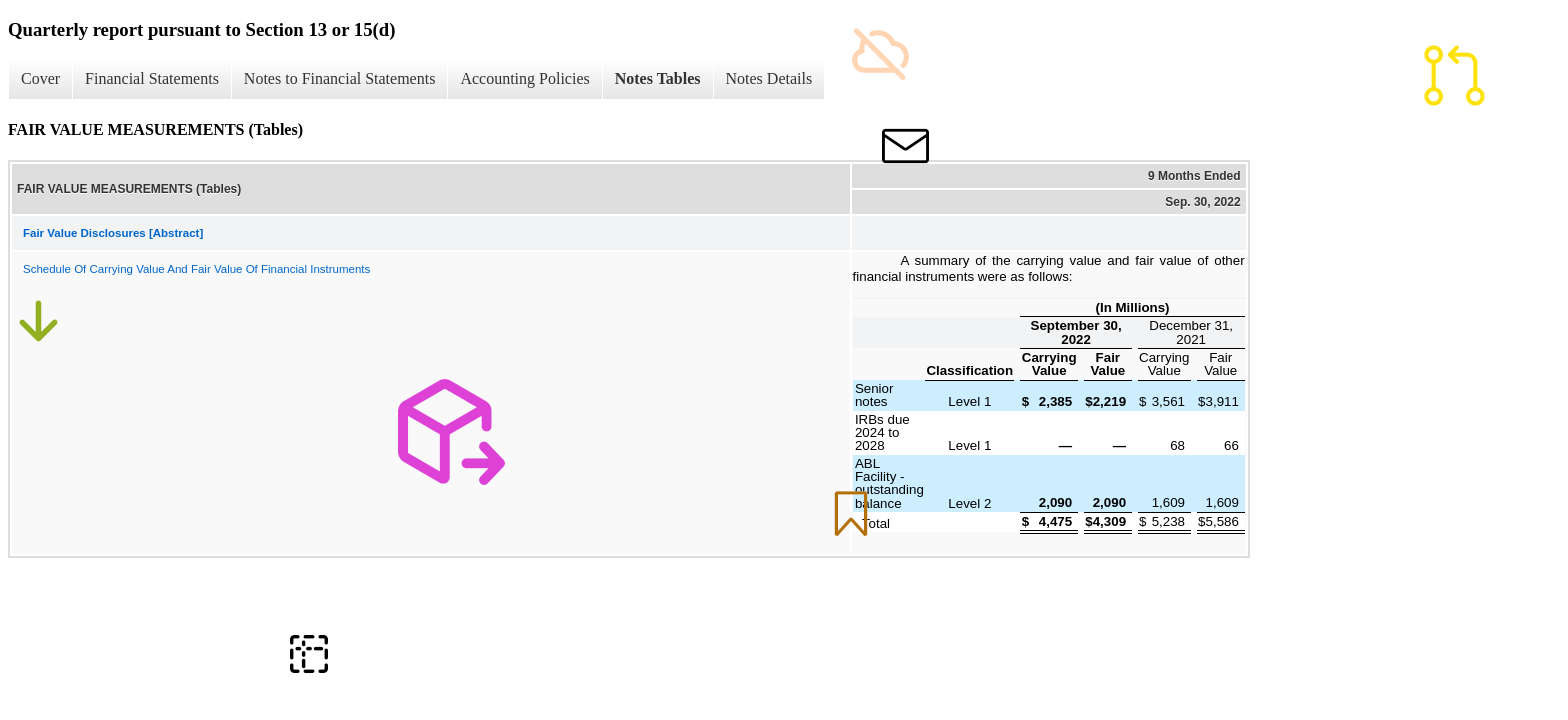 Image resolution: width=1568 pixels, height=720 pixels. Describe the element at coordinates (880, 51) in the screenshot. I see `indicates cloud sync is unavailable` at that location.